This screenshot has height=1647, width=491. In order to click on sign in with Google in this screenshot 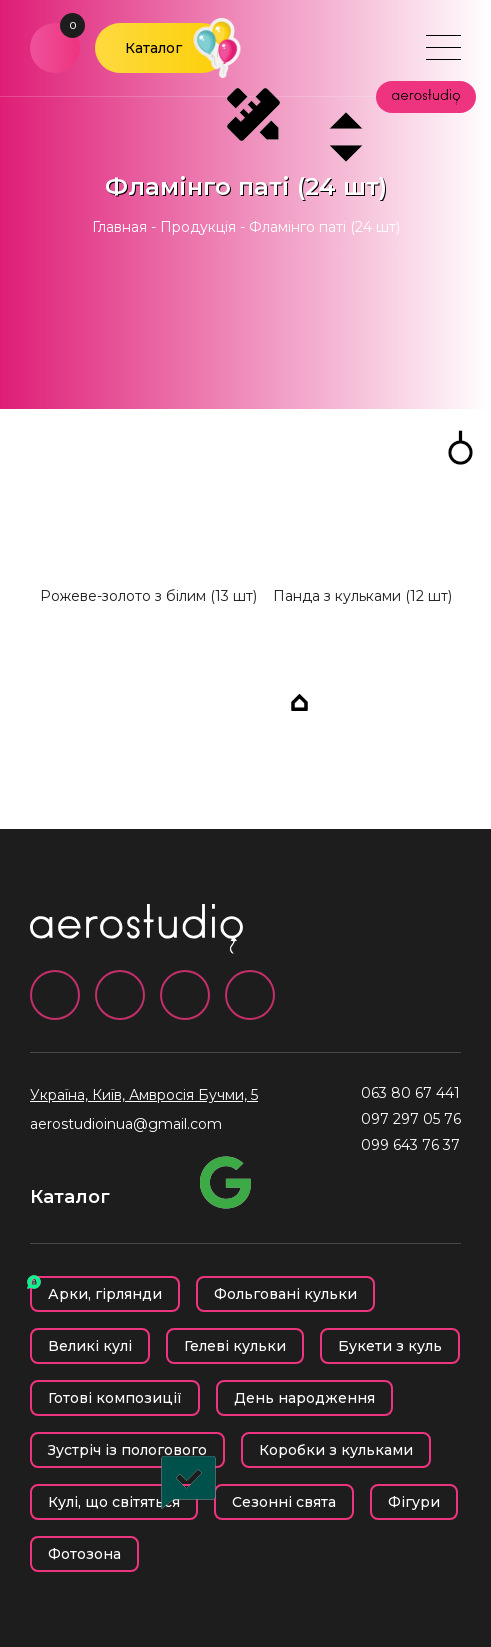, I will do `click(225, 1182)`.